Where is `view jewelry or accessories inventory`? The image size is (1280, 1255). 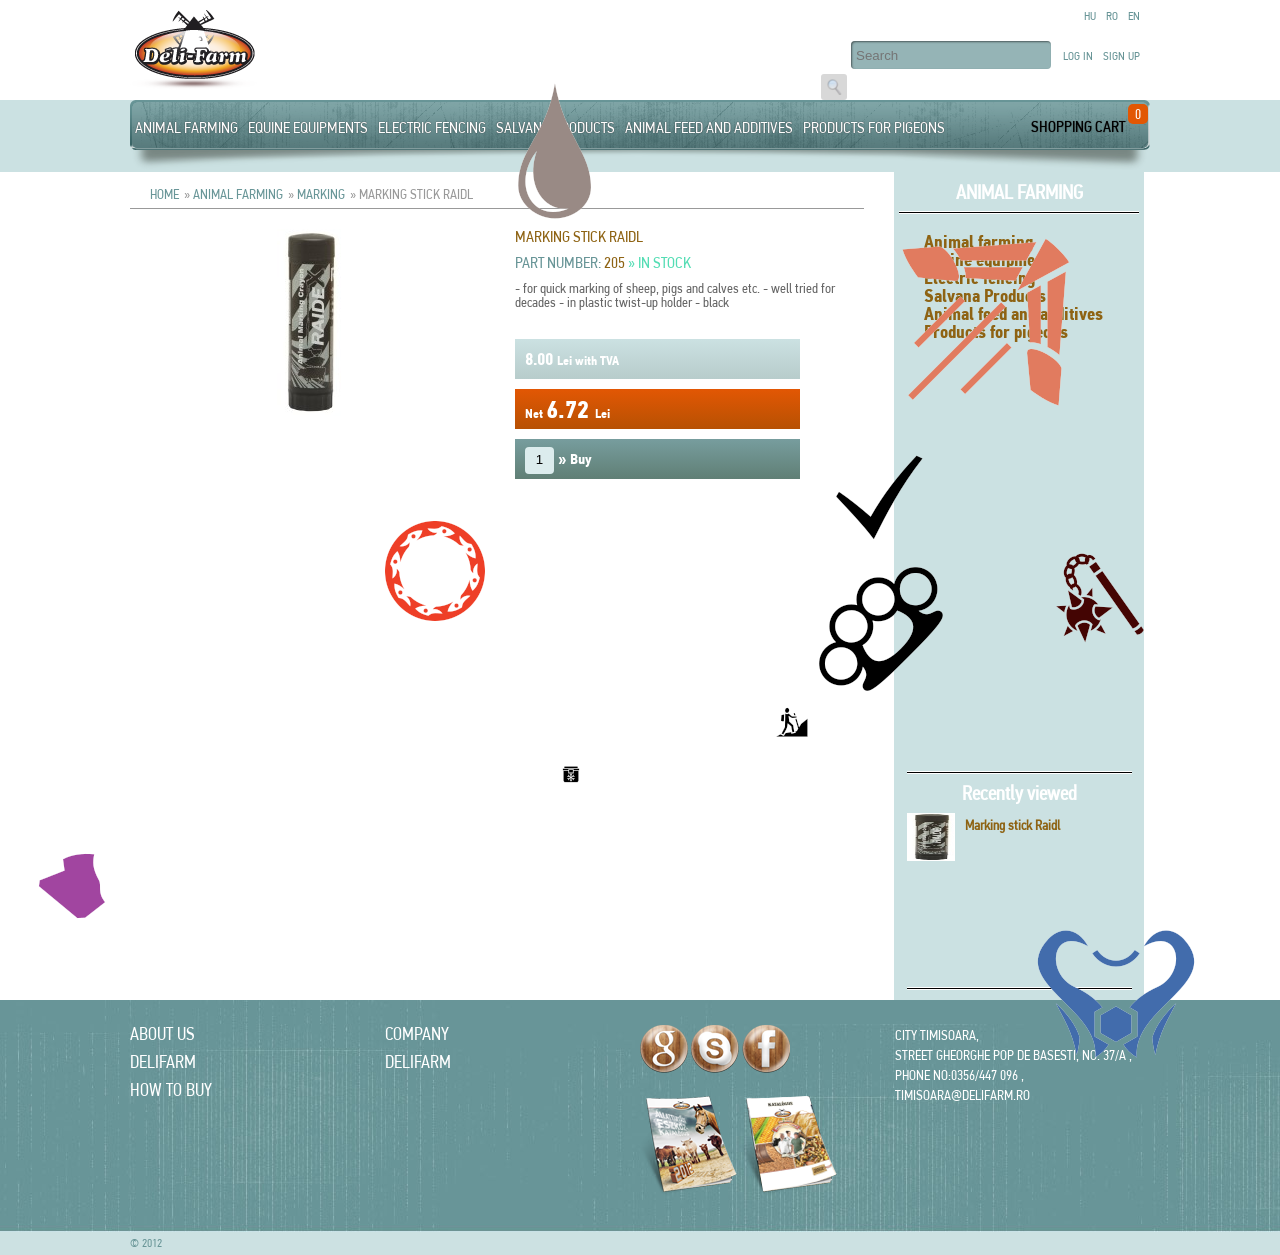 view jewelry or accessories inventory is located at coordinates (1116, 994).